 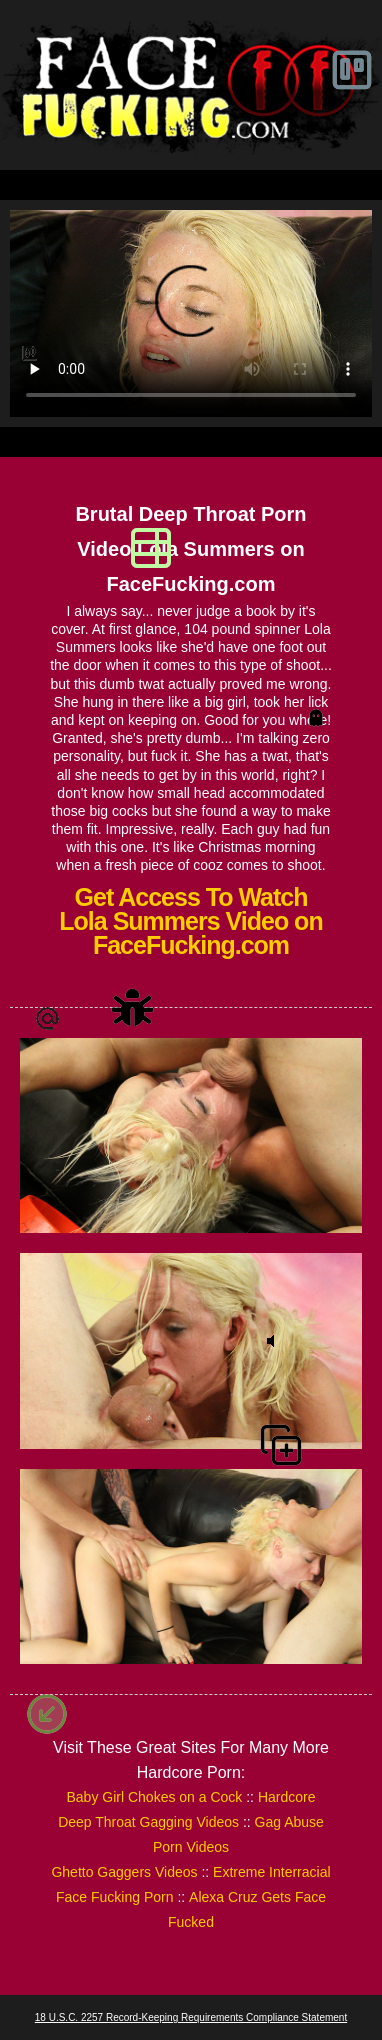 I want to click on mute audio or turn off sound, so click(x=271, y=1341).